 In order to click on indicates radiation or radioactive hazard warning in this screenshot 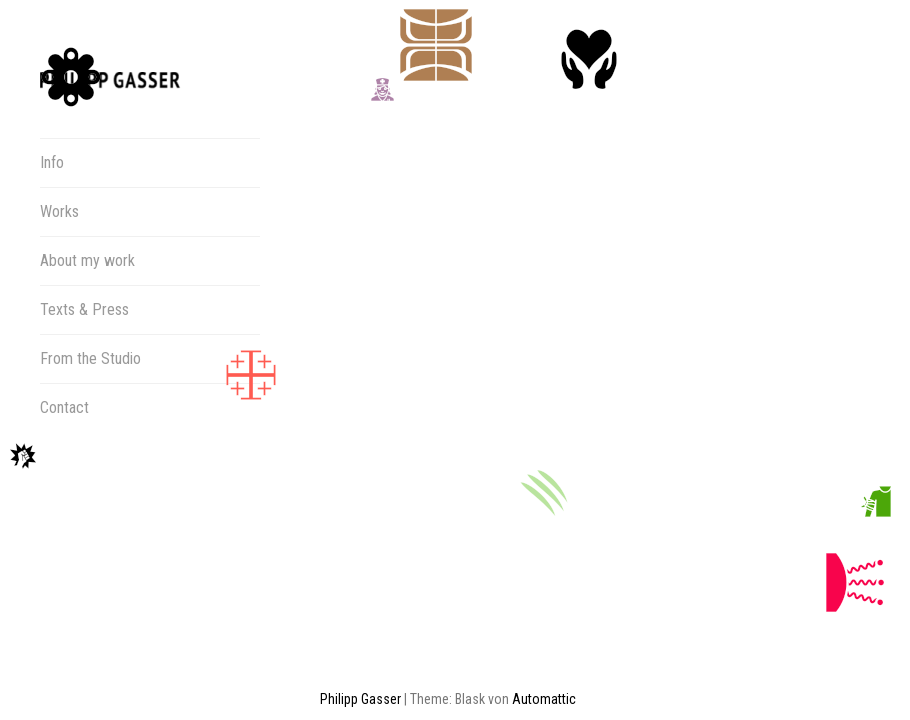, I will do `click(855, 582)`.